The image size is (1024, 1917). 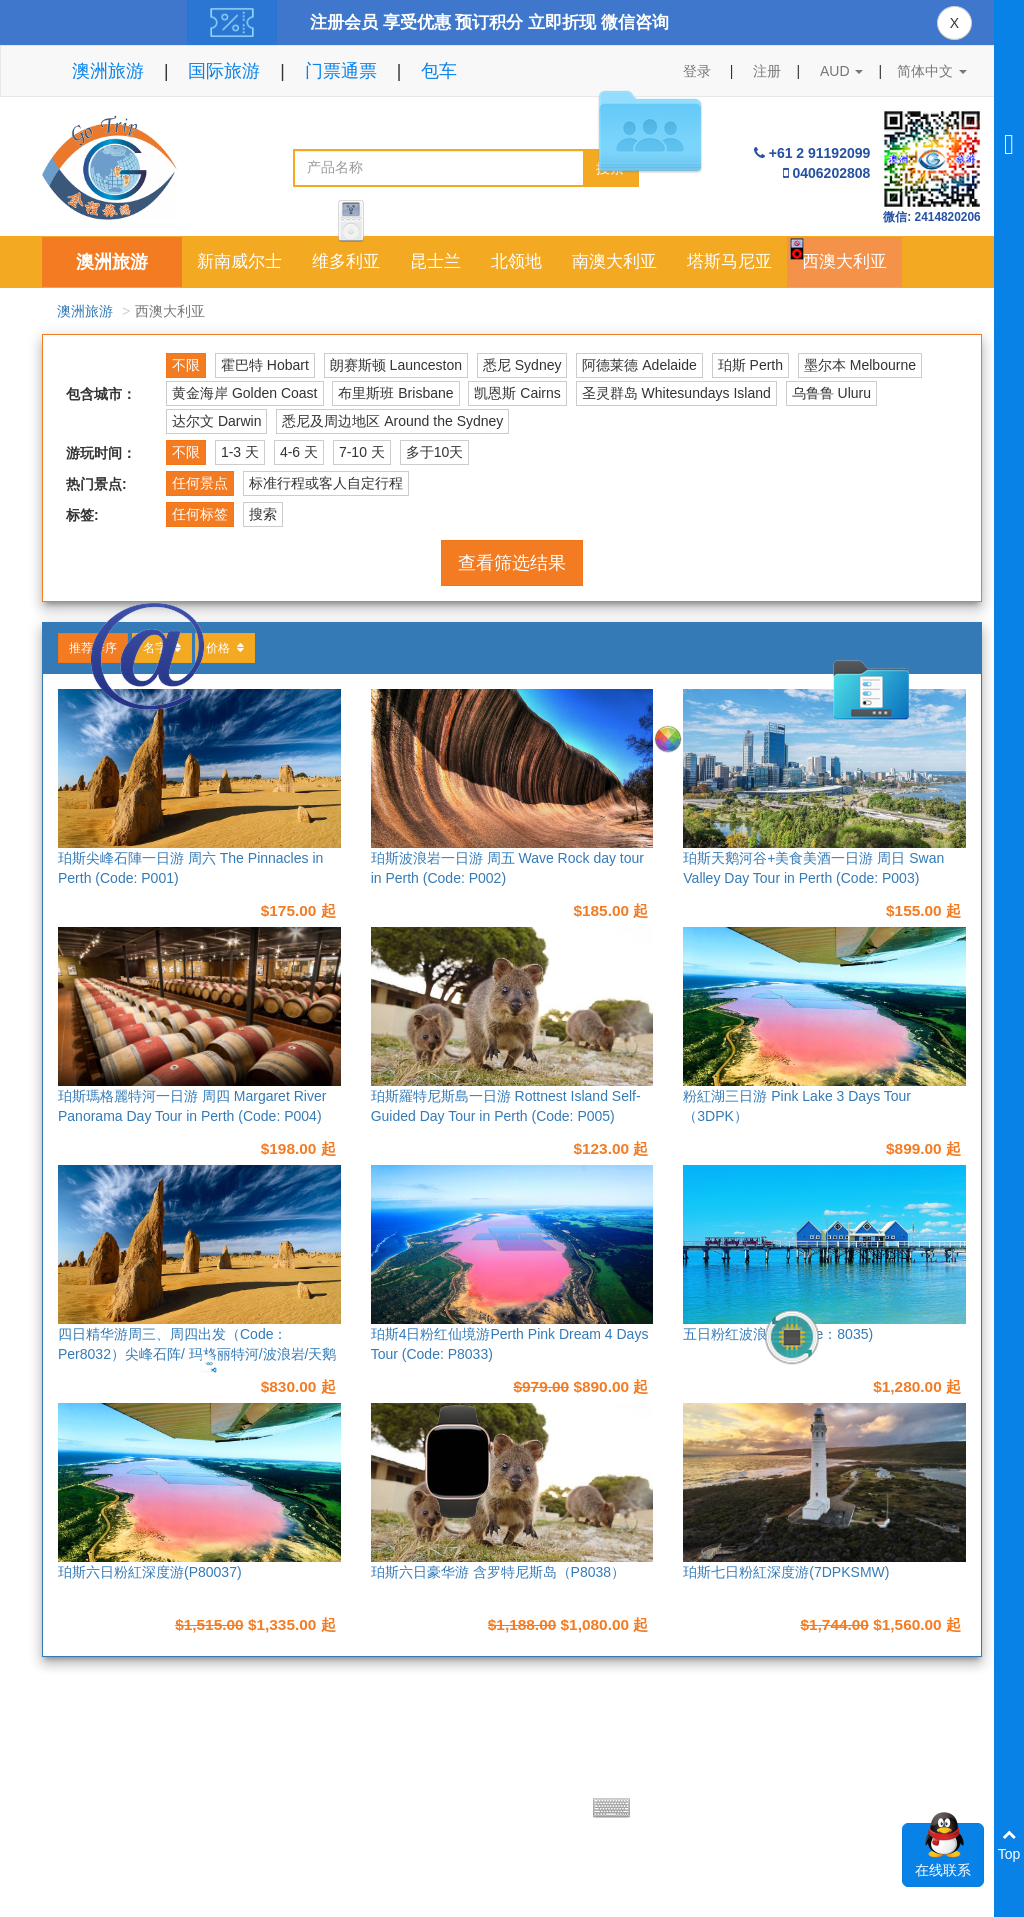 I want to click on open settings or preferences folder, so click(x=871, y=692).